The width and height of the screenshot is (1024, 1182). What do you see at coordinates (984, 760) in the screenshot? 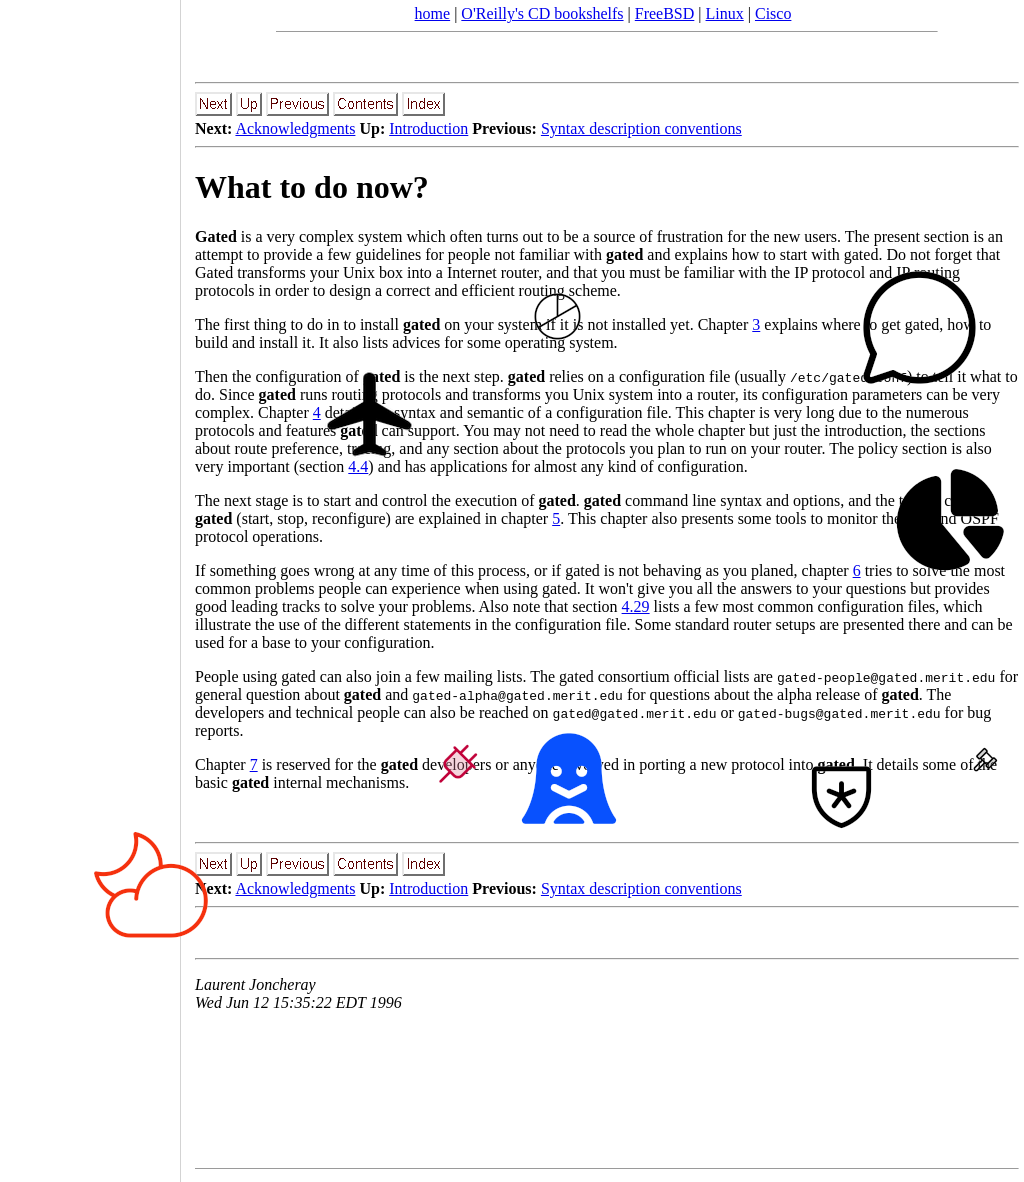
I see `access legal or terms of service information` at bounding box center [984, 760].